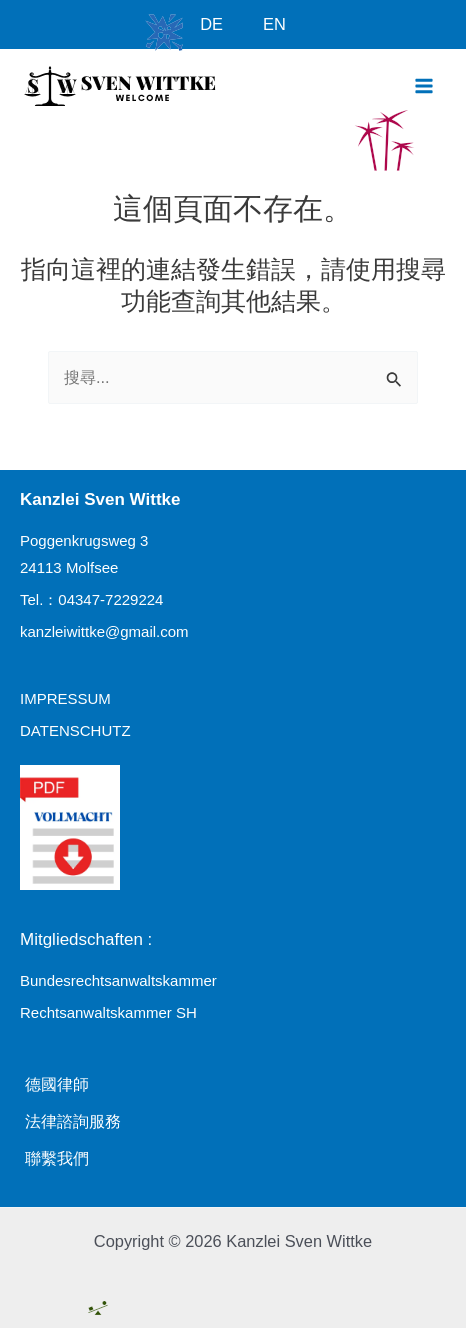 The width and height of the screenshot is (466, 1328). Describe the element at coordinates (98, 1305) in the screenshot. I see `indicates an unbalanced or unequal state` at that location.